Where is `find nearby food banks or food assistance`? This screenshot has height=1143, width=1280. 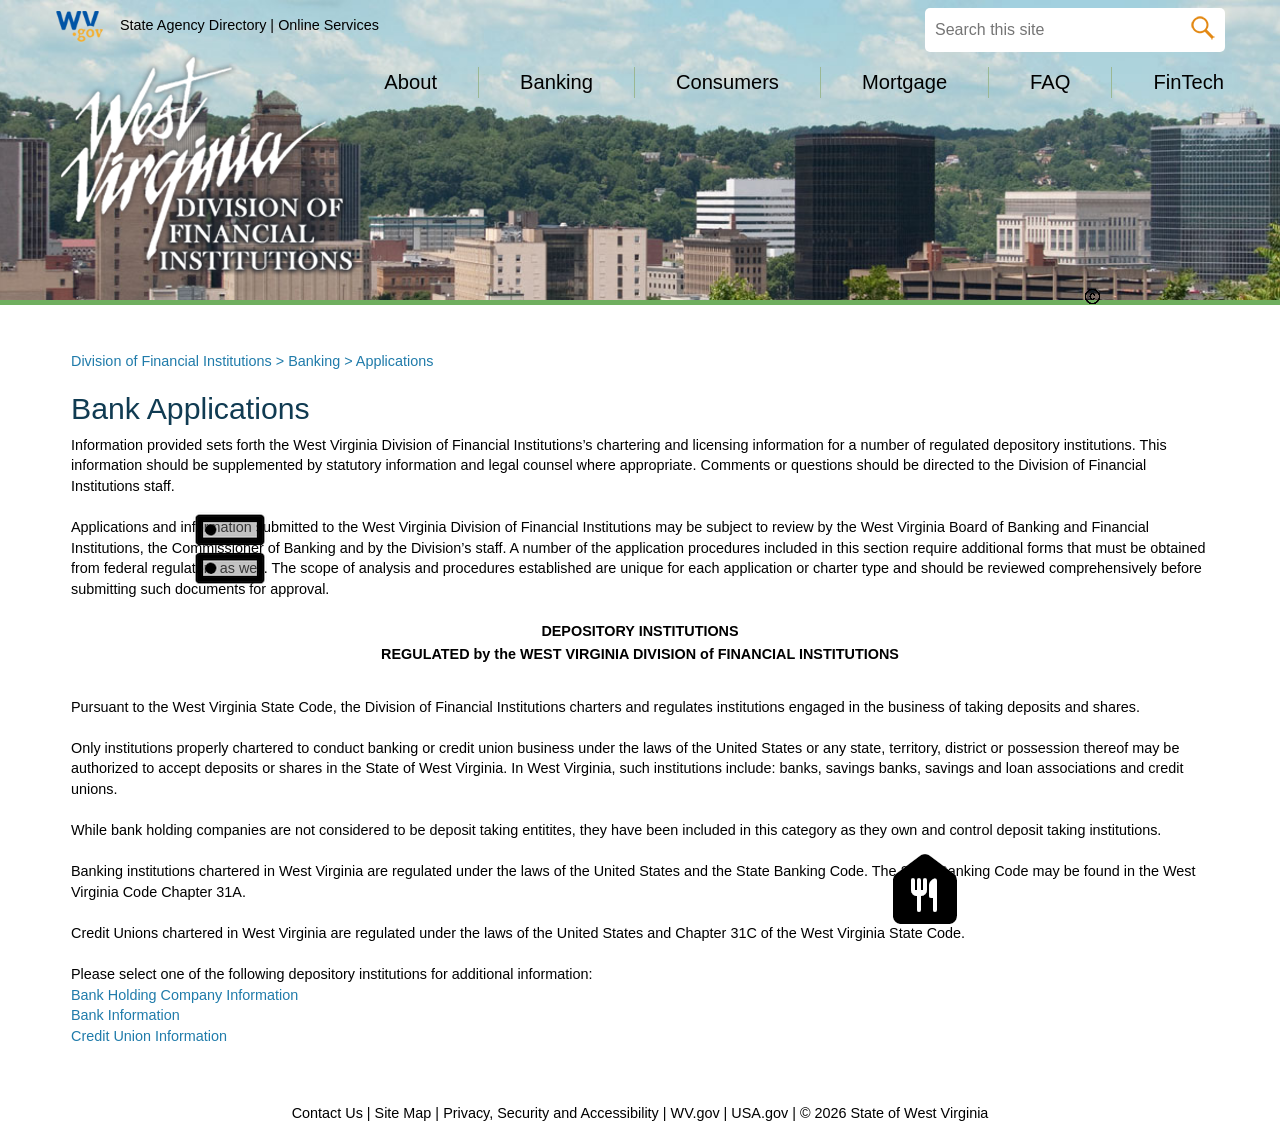 find nearby food banks or food assistance is located at coordinates (925, 888).